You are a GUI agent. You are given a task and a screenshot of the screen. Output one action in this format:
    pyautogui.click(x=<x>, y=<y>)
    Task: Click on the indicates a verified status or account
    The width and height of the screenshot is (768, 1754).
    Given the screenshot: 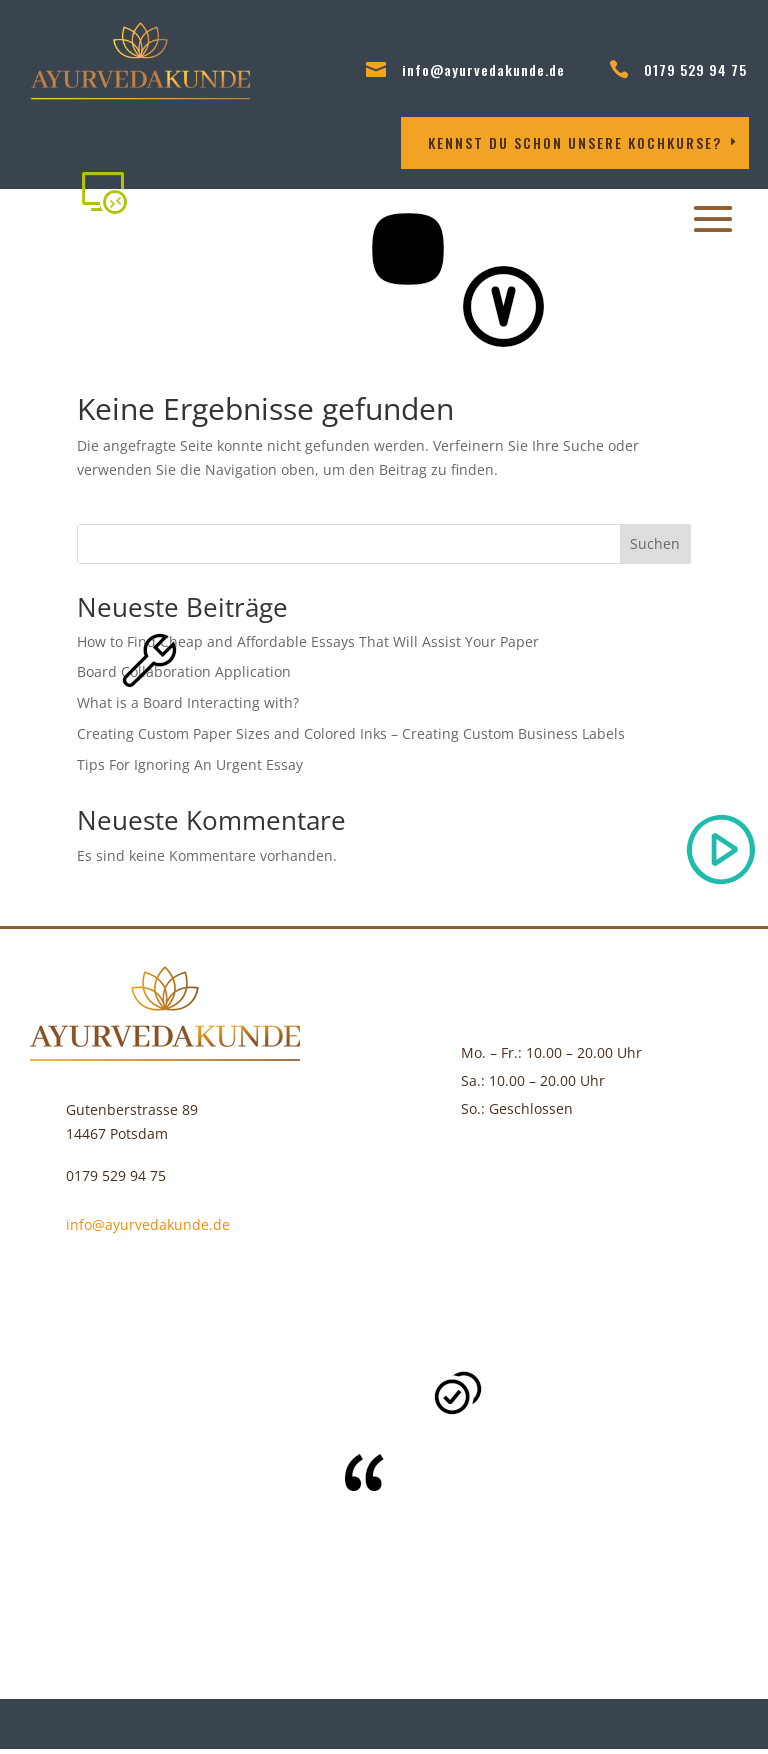 What is the action you would take?
    pyautogui.click(x=503, y=306)
    